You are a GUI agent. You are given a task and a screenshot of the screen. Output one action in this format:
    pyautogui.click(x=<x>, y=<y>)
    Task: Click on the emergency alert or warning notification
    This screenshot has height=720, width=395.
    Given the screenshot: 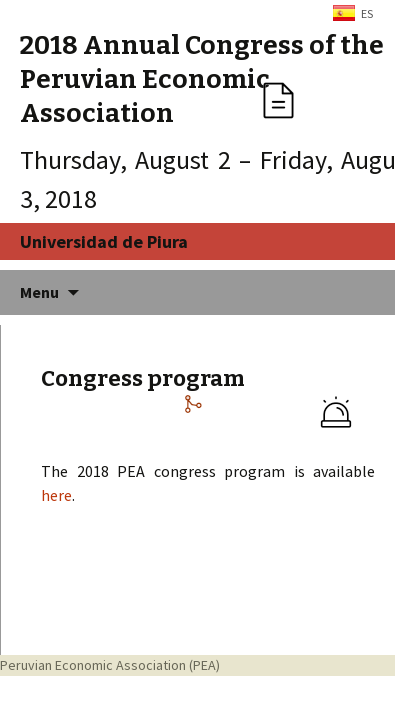 What is the action you would take?
    pyautogui.click(x=336, y=415)
    